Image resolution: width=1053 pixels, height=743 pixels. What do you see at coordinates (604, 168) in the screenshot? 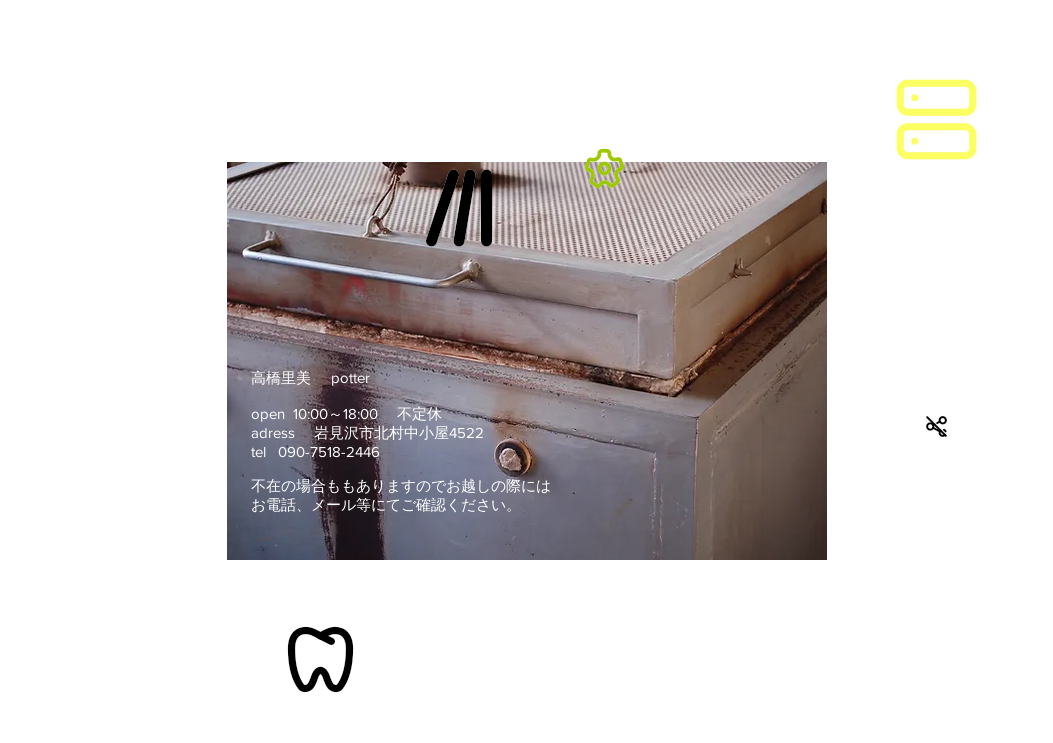
I see `access app settings` at bounding box center [604, 168].